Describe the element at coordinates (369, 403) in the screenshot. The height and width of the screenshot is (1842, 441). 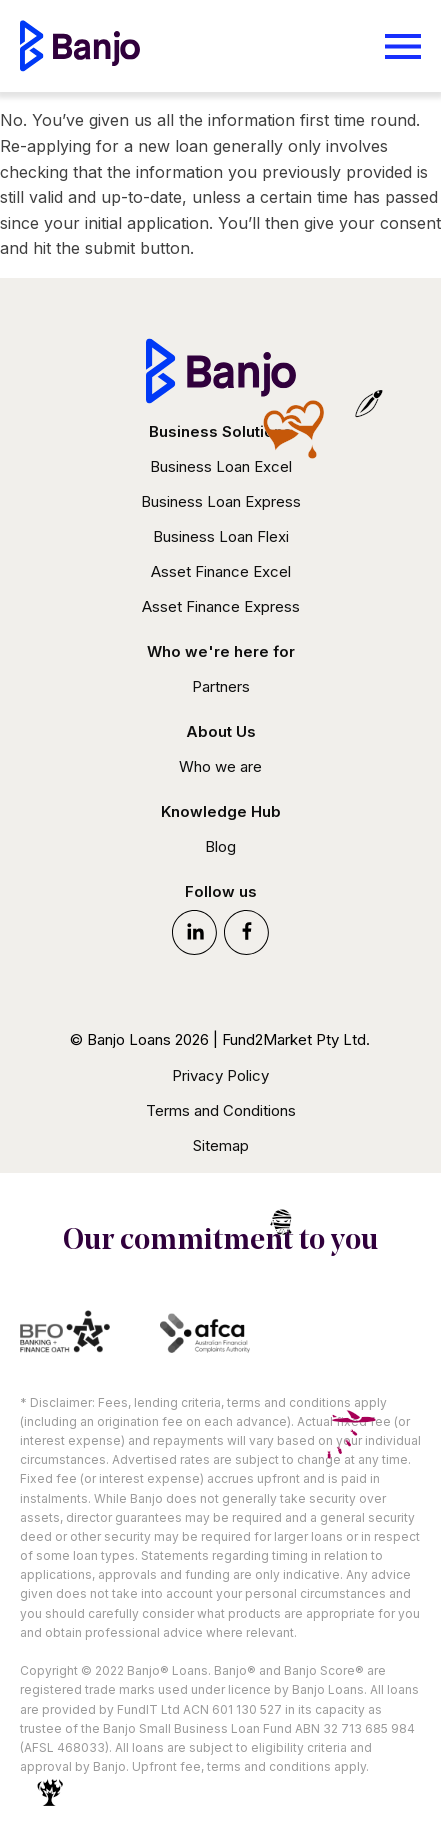
I see `indicates early stage or growth phase in a game` at that location.